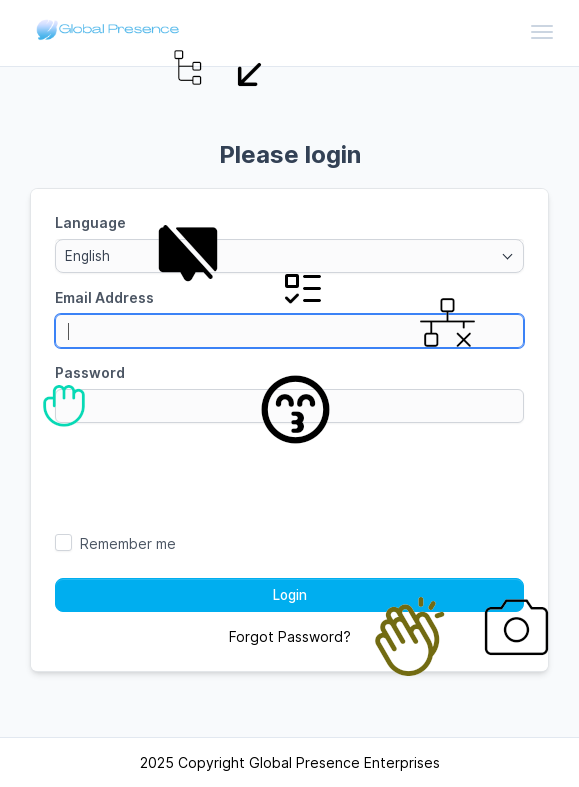  What do you see at coordinates (408, 636) in the screenshot?
I see `applaud or show appreciation` at bounding box center [408, 636].